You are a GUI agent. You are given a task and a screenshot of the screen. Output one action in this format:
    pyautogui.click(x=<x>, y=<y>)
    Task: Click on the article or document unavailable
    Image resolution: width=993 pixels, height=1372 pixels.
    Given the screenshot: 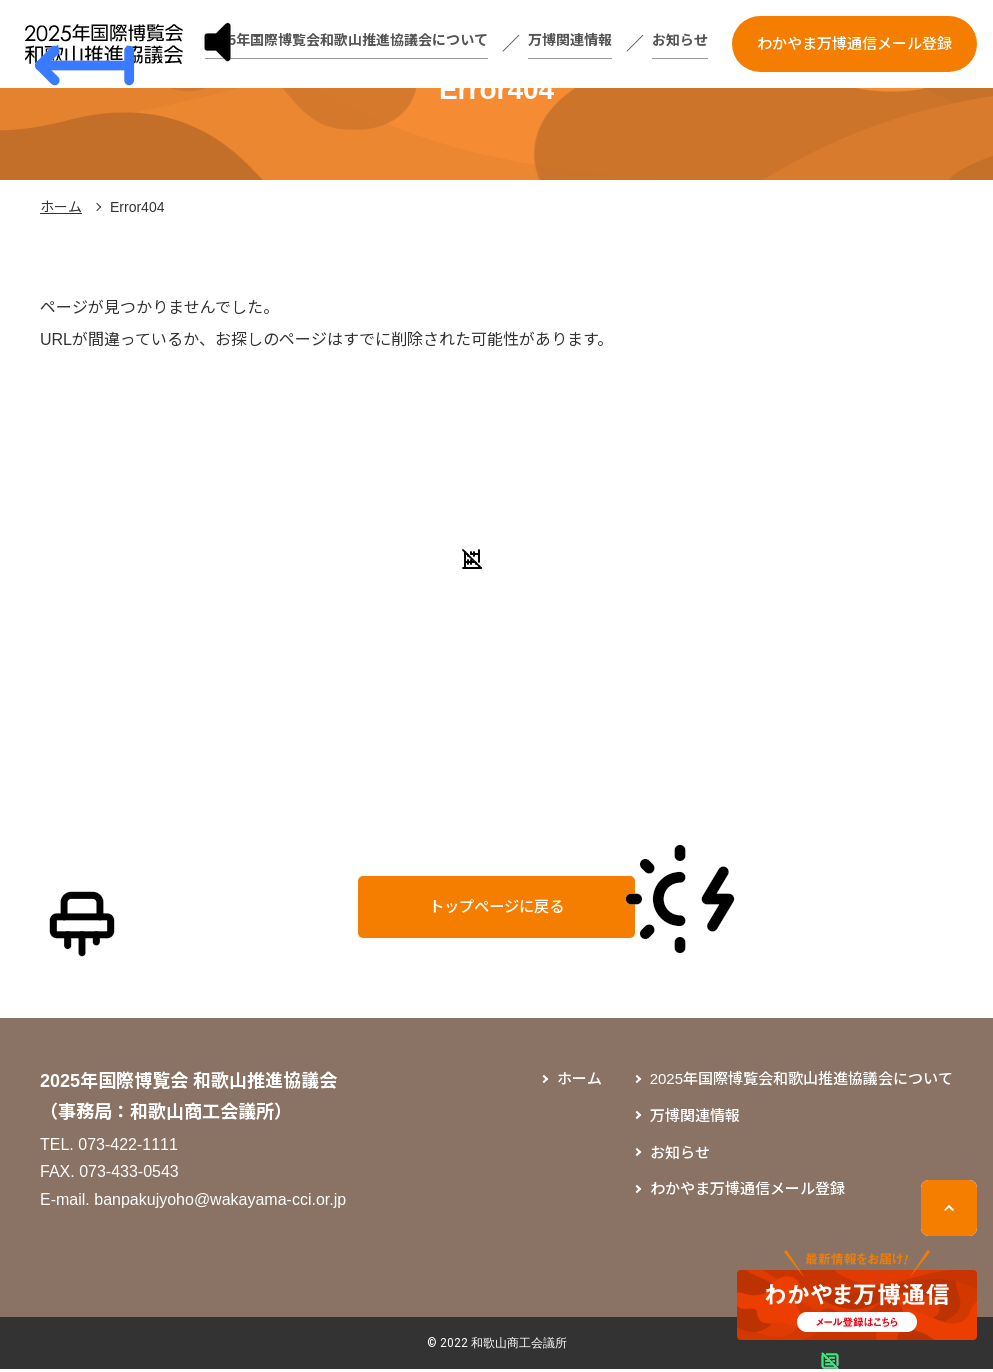 What is the action you would take?
    pyautogui.click(x=830, y=1361)
    